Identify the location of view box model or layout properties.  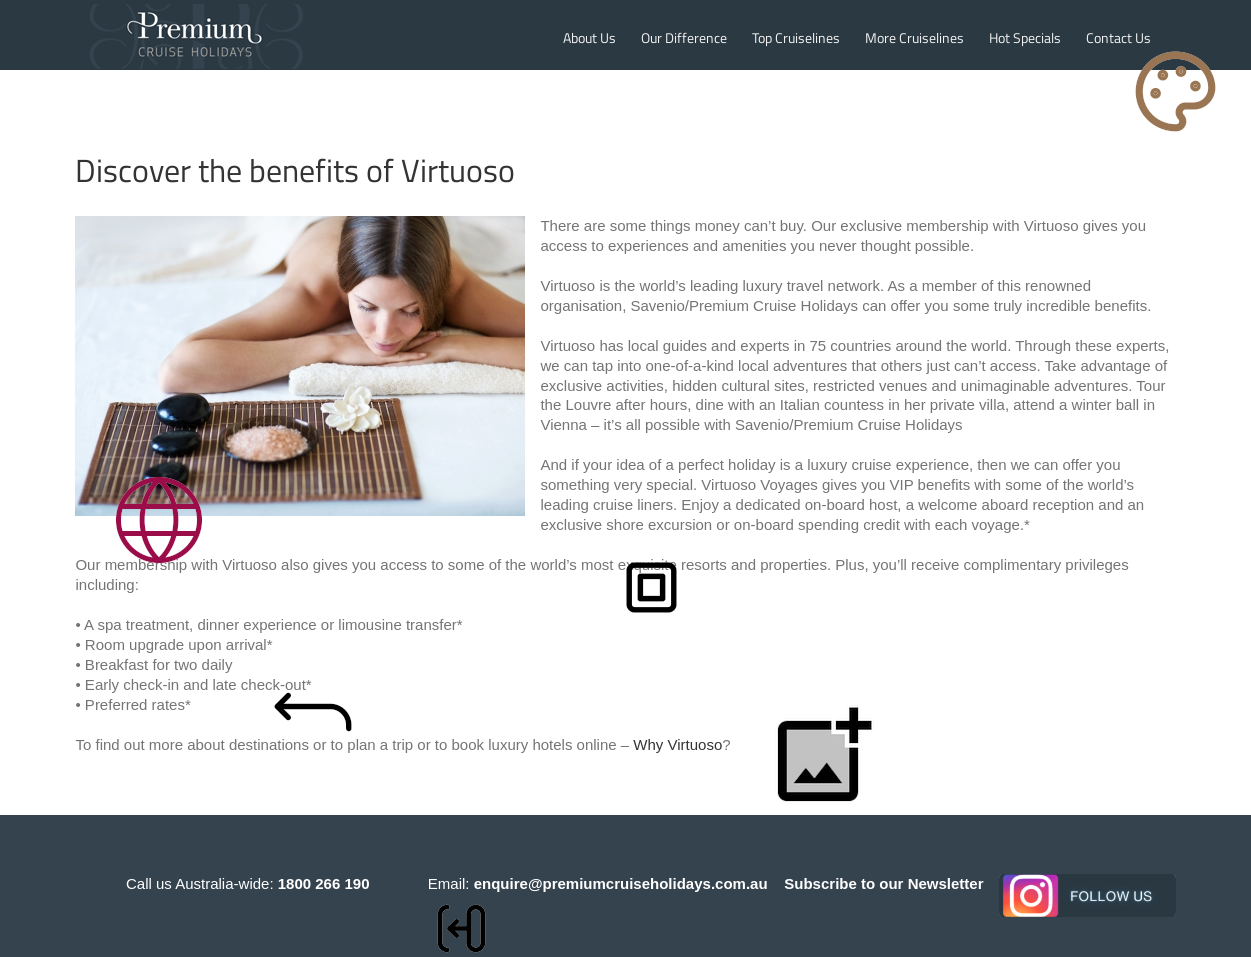
(651, 587).